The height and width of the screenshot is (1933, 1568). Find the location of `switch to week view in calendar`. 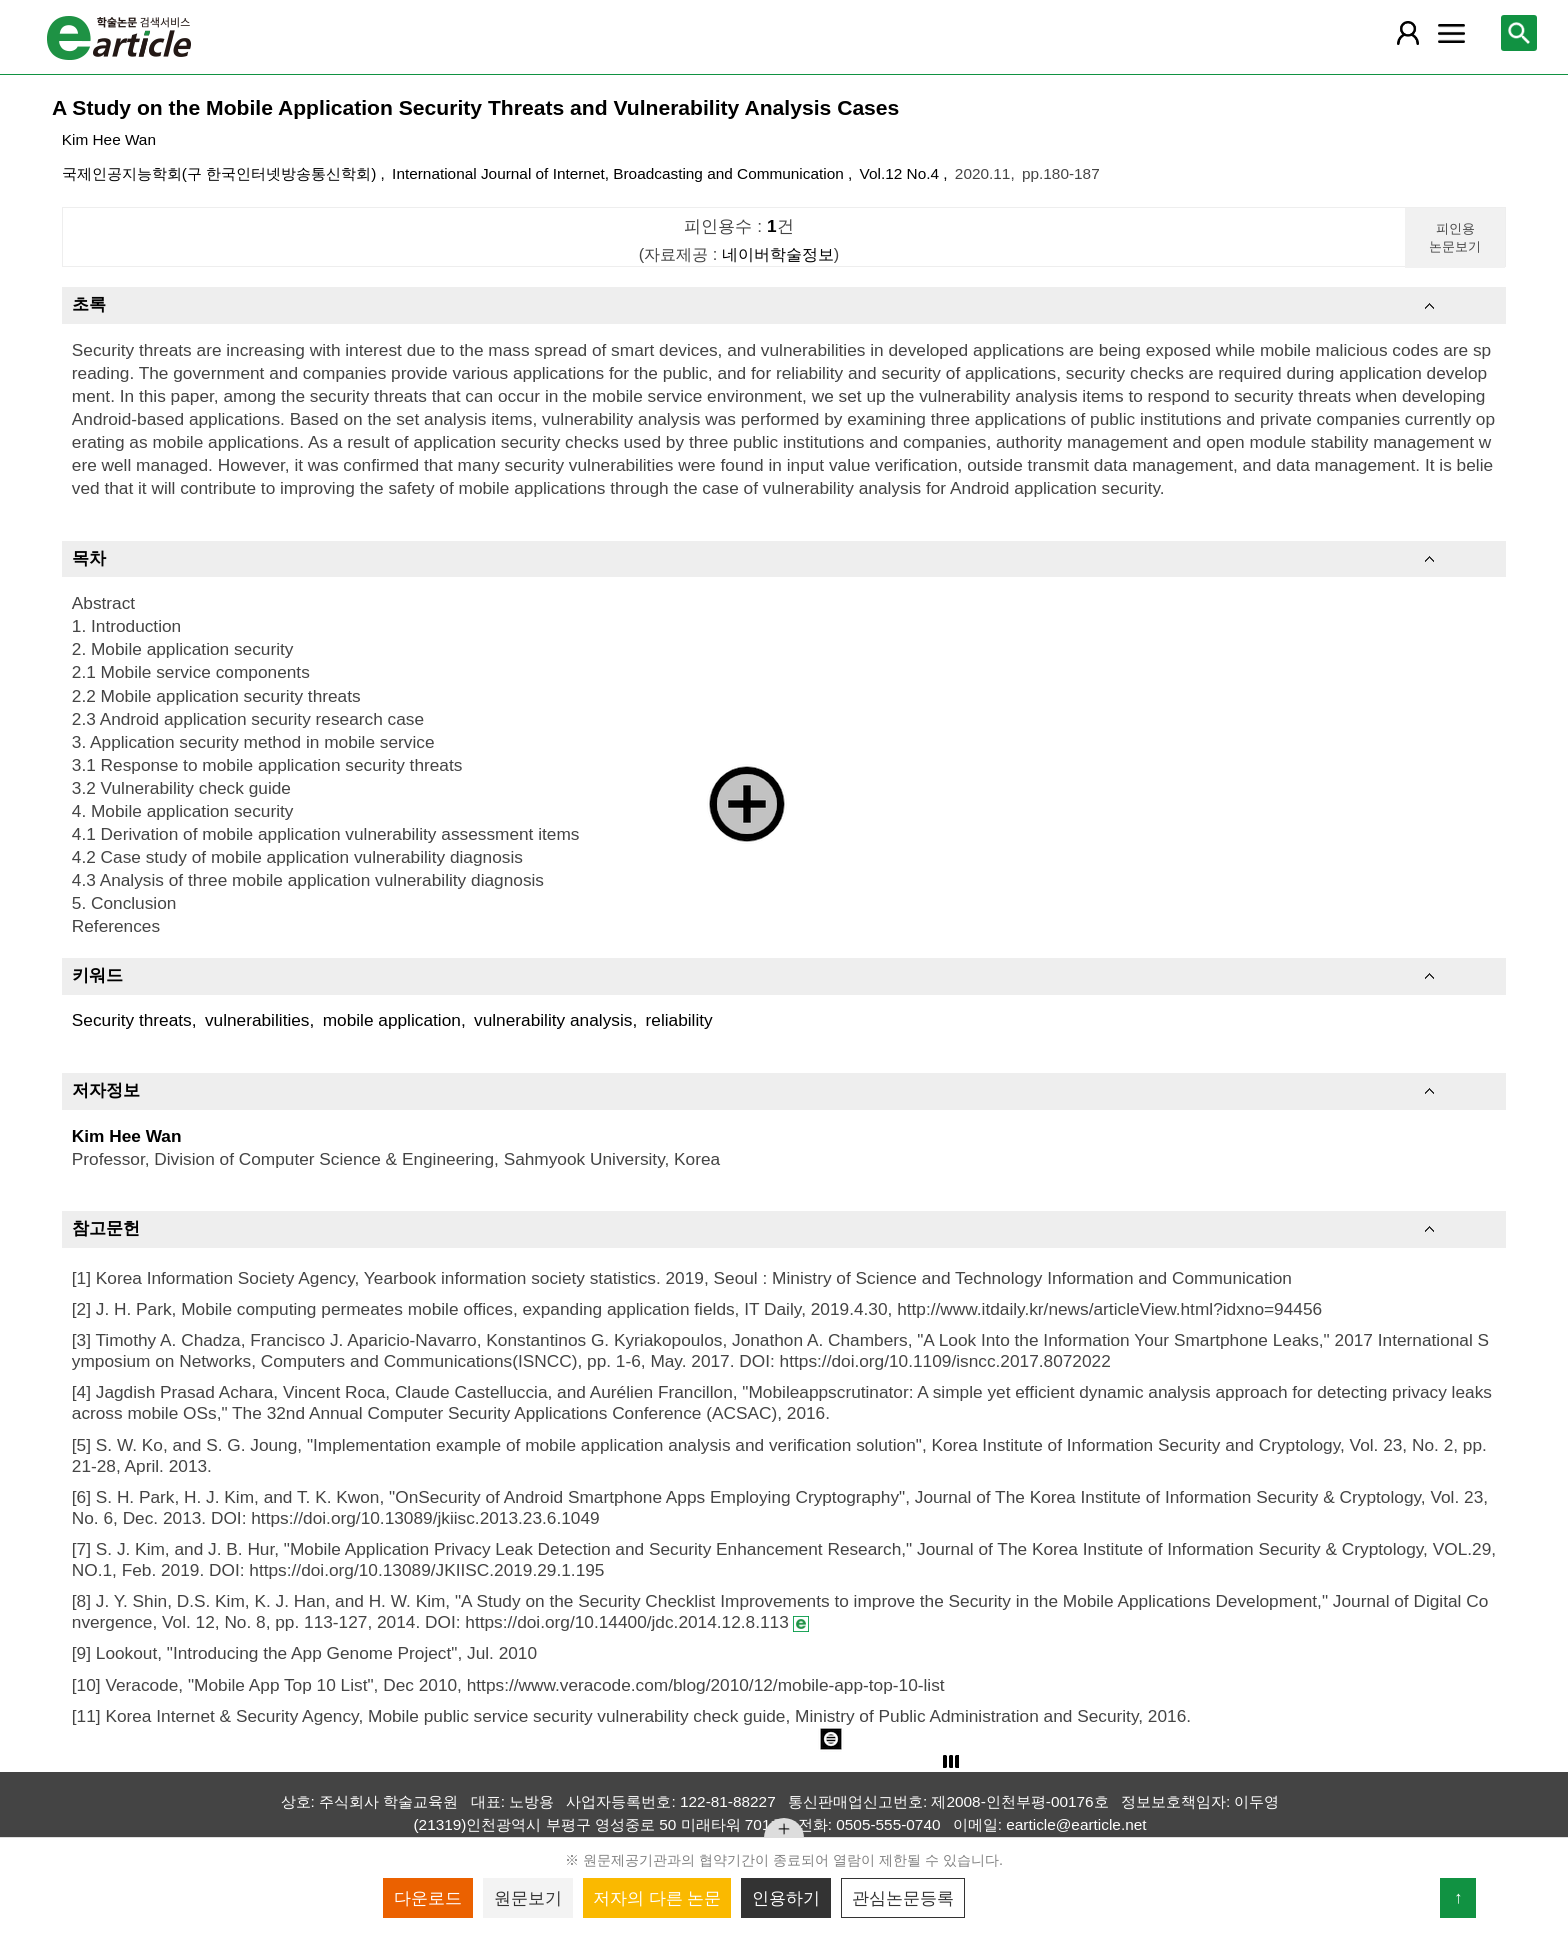

switch to week view in calendar is located at coordinates (951, 1761).